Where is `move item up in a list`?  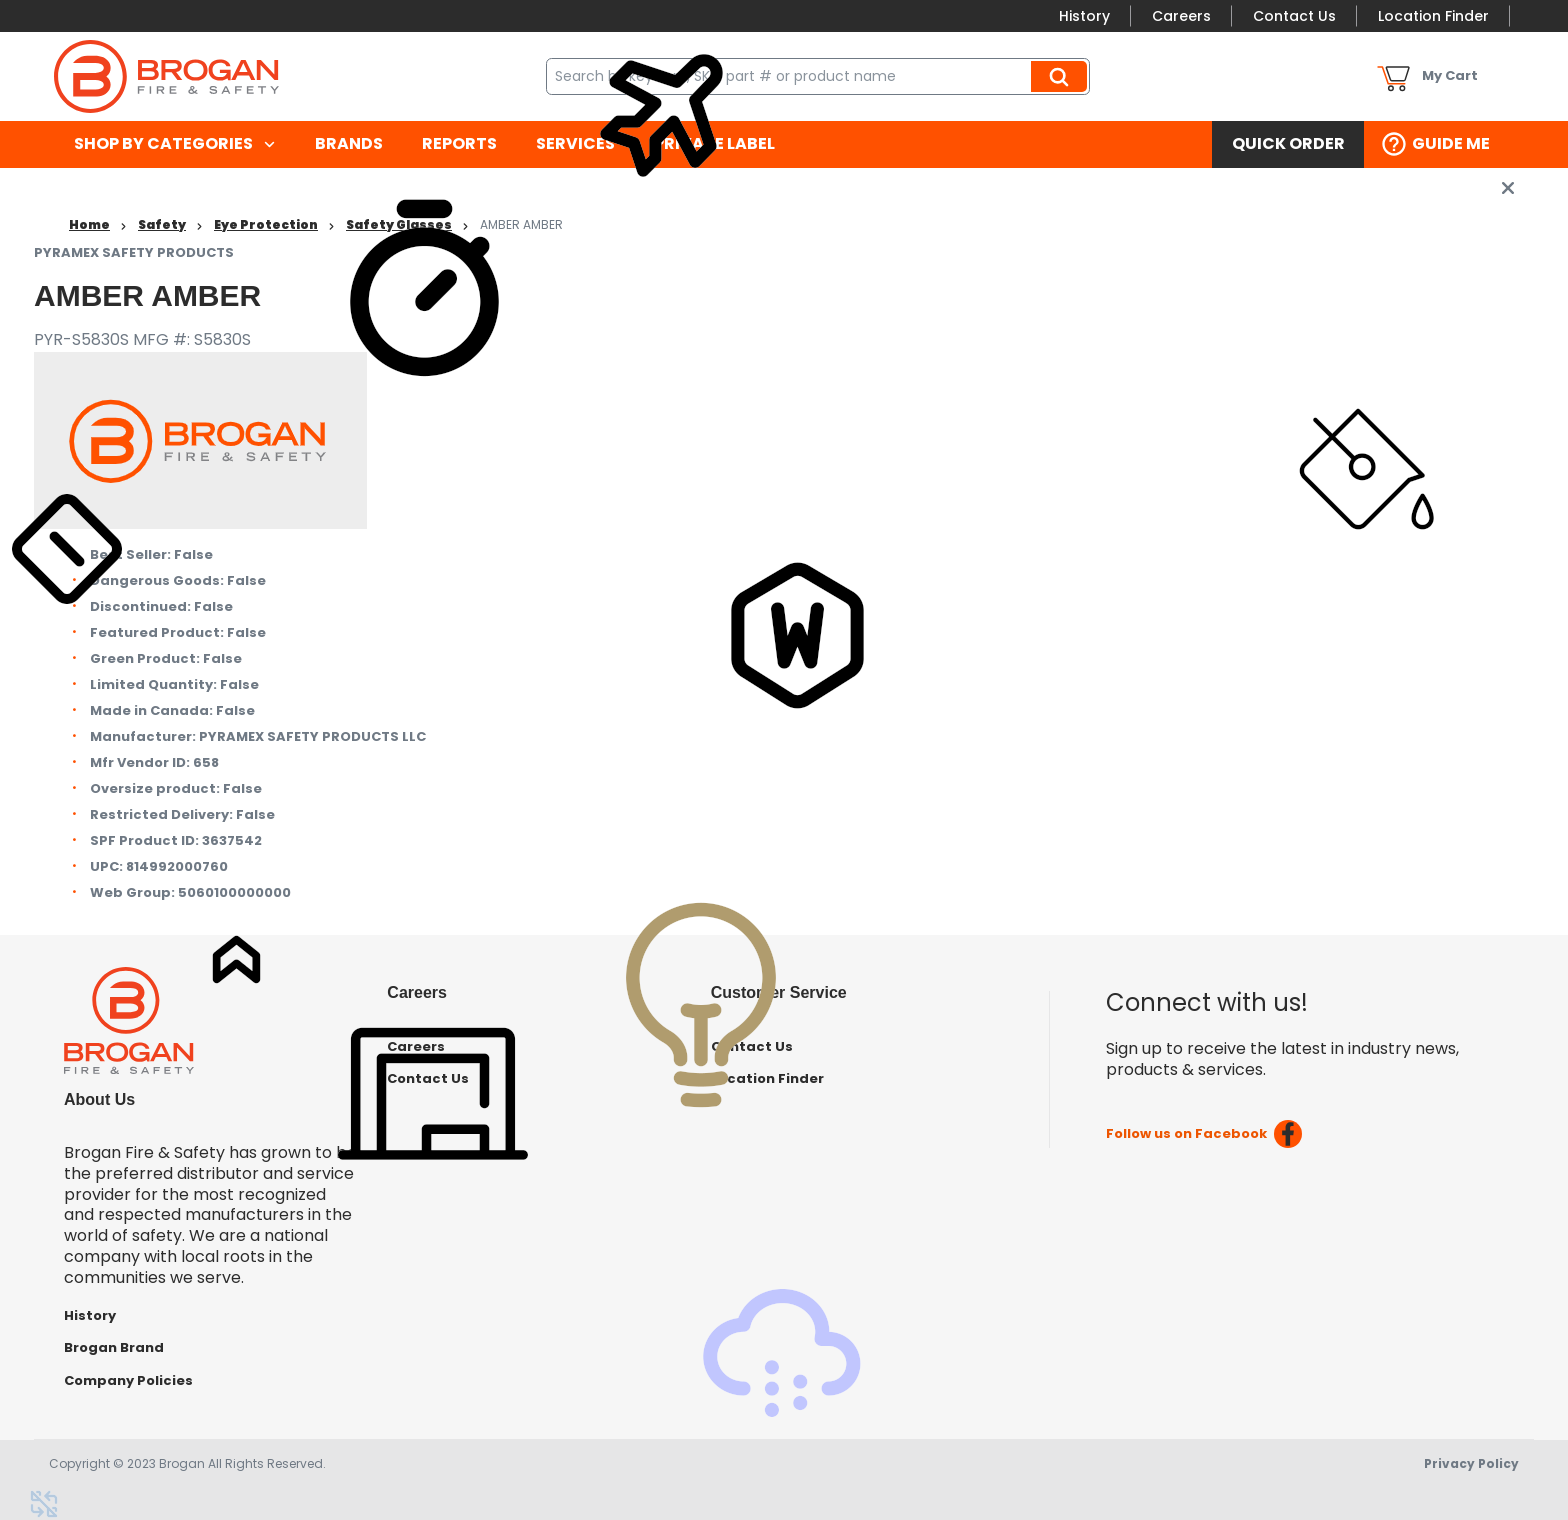 move item up in a list is located at coordinates (236, 959).